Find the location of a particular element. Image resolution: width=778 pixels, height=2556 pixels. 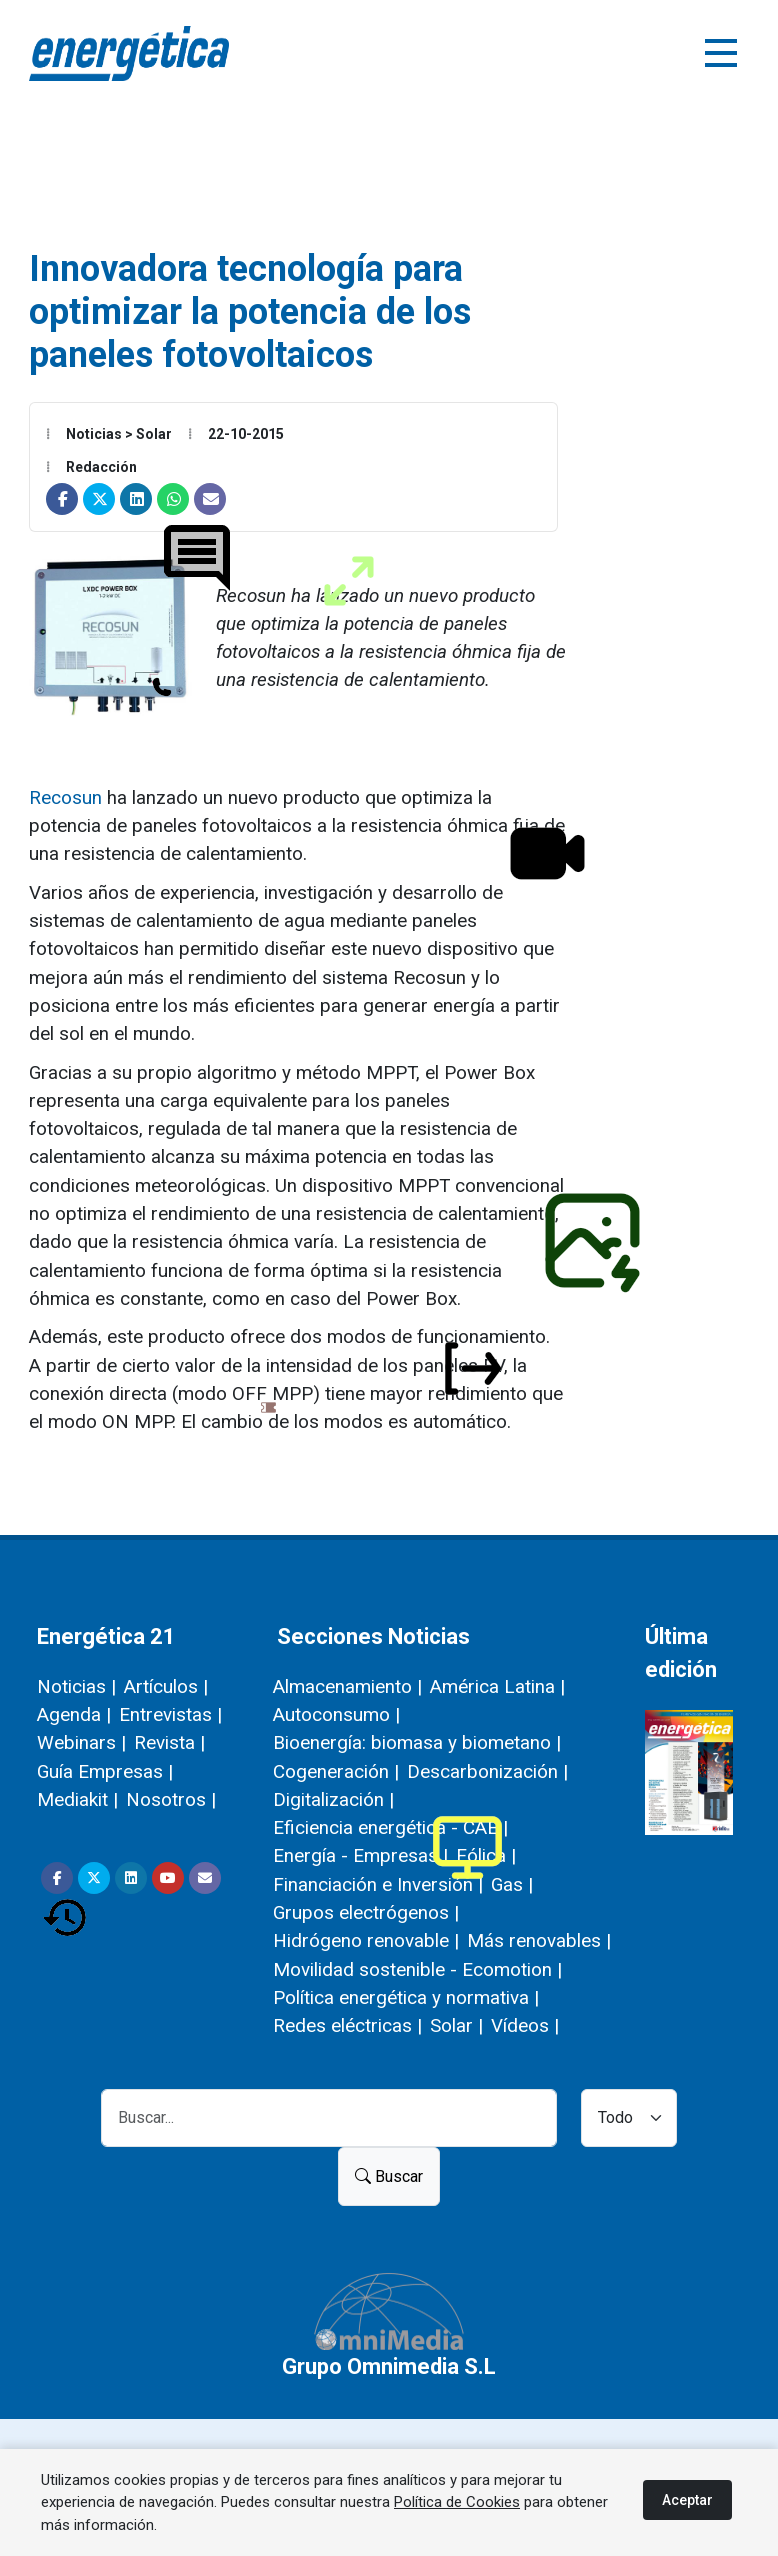

quick photo enhancement or auto-fix is located at coordinates (592, 1240).